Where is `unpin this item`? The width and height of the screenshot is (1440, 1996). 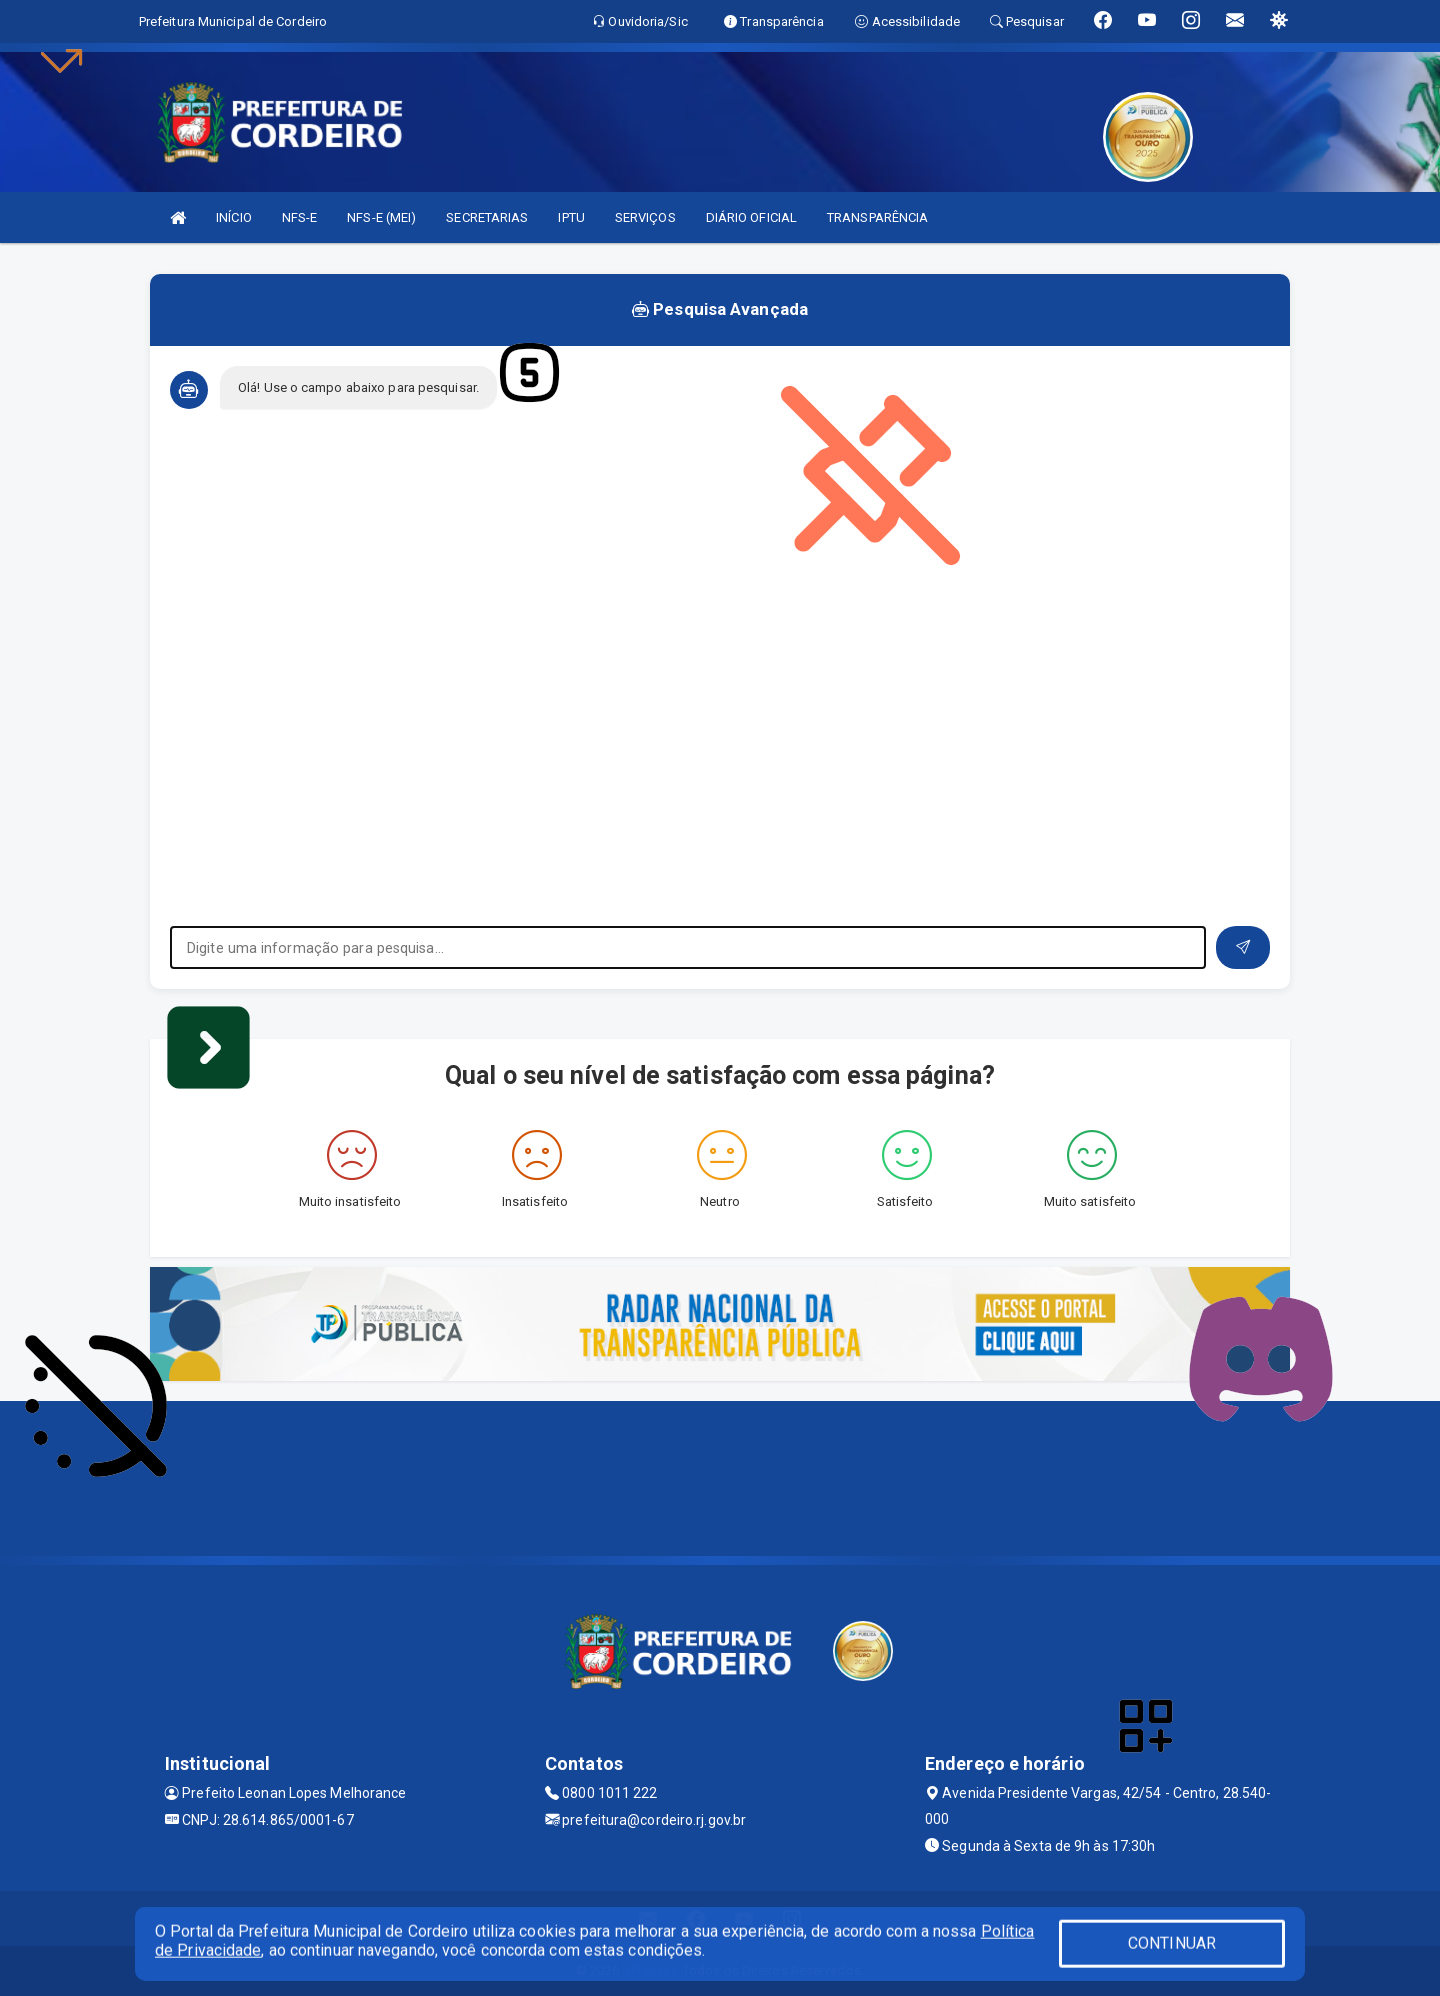 unpin this item is located at coordinates (870, 475).